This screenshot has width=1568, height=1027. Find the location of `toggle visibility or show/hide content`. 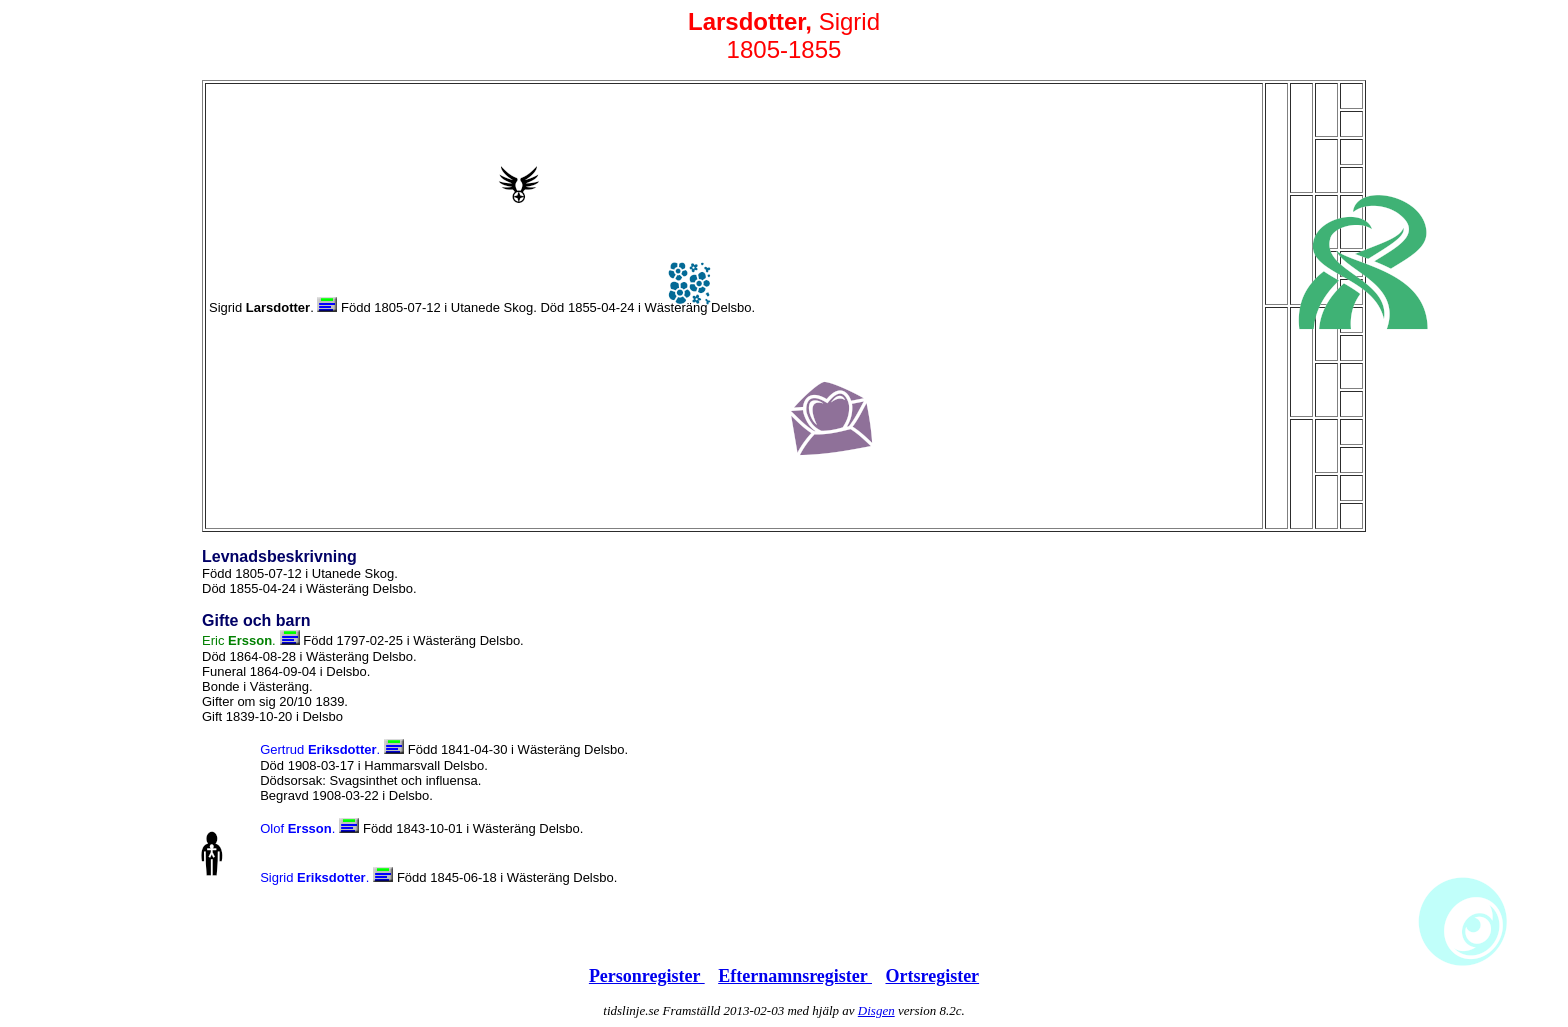

toggle visibility or show/hide content is located at coordinates (1463, 922).